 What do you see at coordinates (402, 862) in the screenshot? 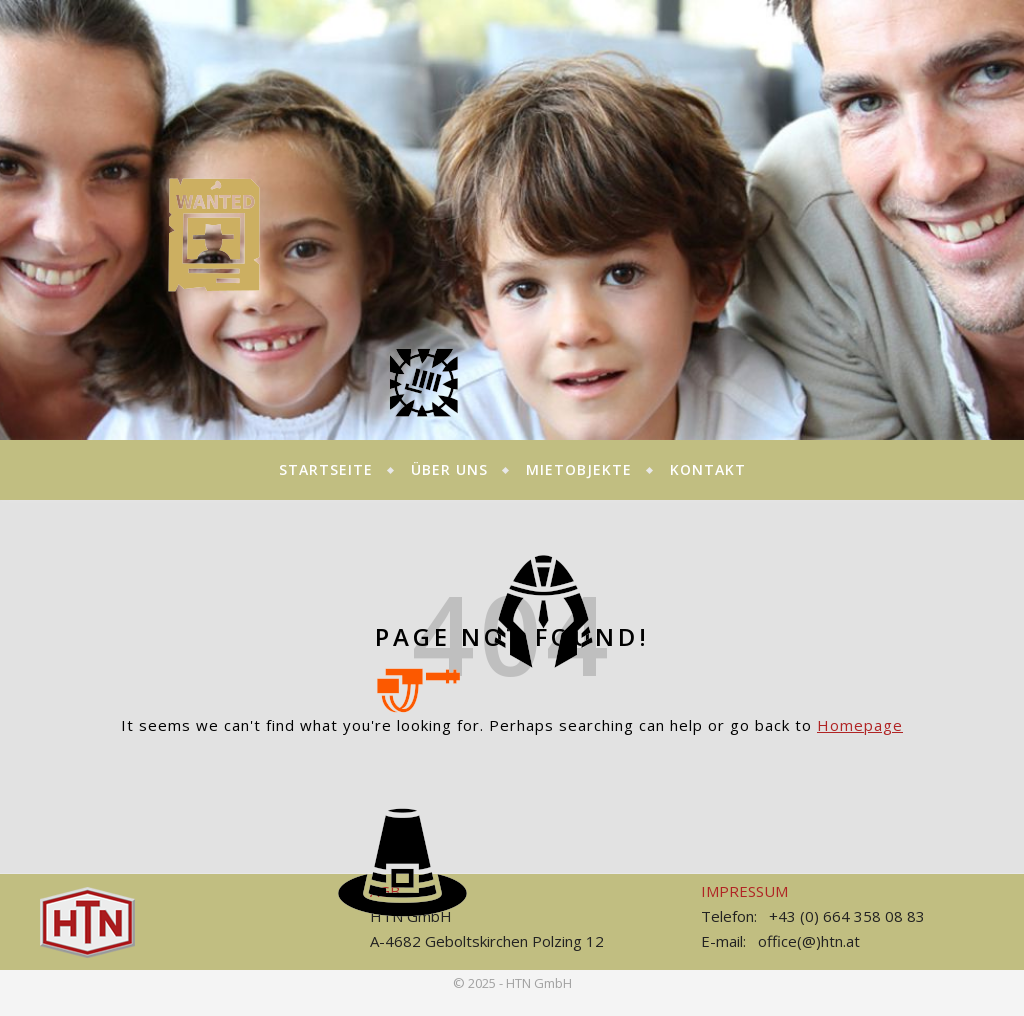
I see `thanksgiving-themed content or seasonal event` at bounding box center [402, 862].